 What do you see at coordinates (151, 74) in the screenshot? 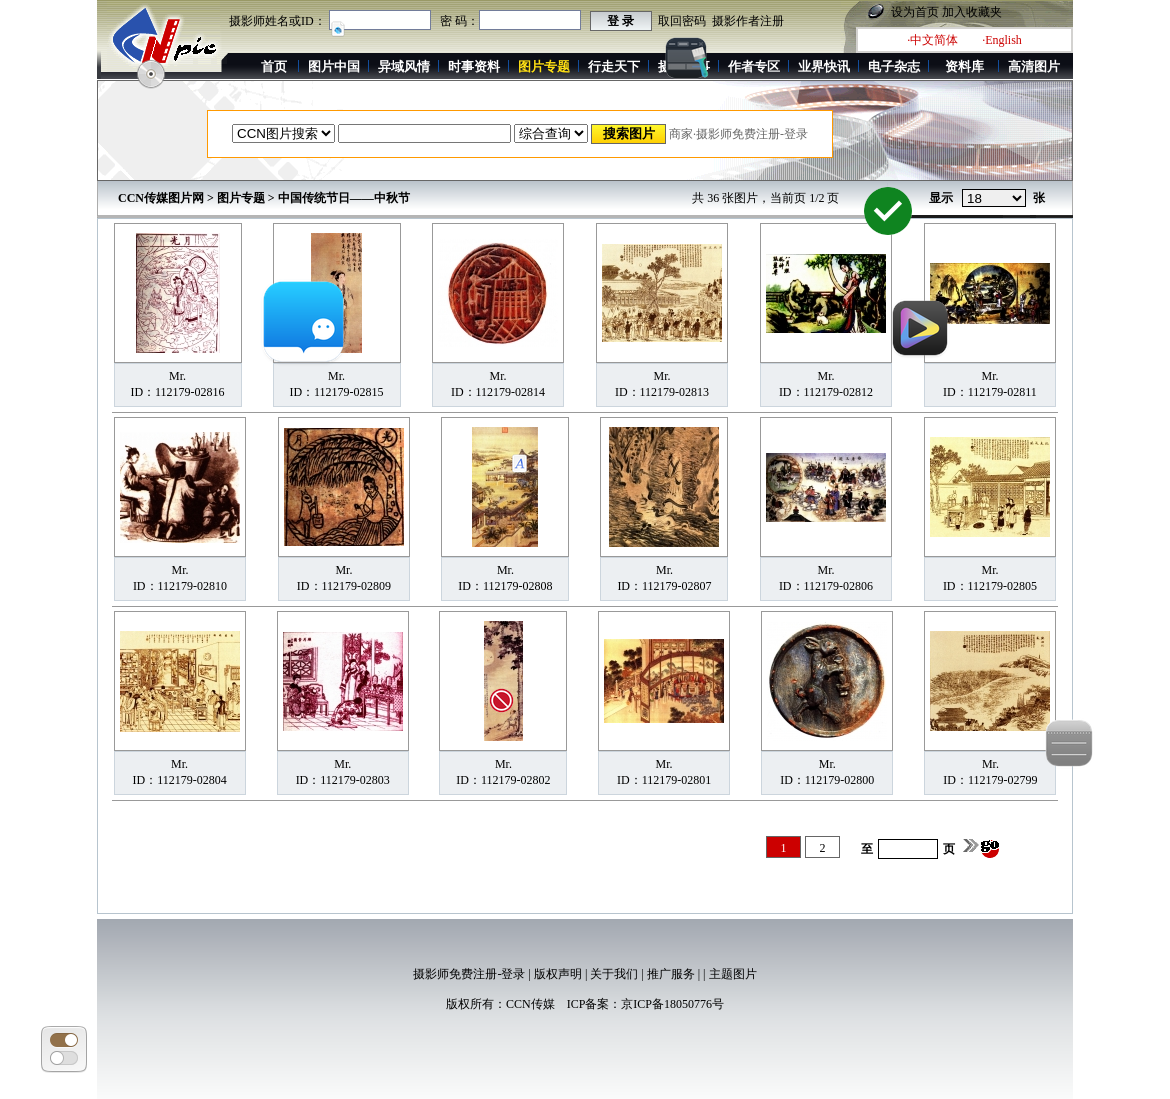
I see `indicates a blank CD-R disc ready for burning` at bounding box center [151, 74].